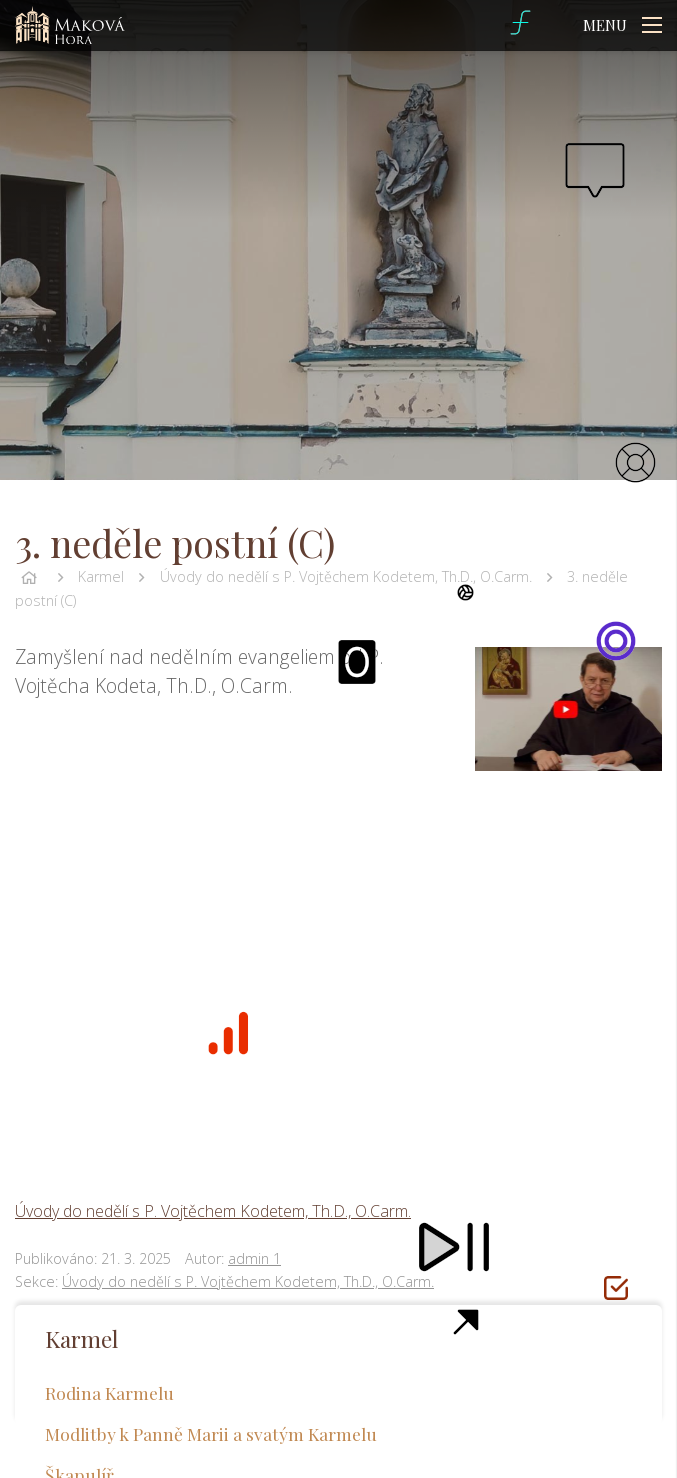 This screenshot has width=677, height=1478. I want to click on access help or support, so click(635, 462).